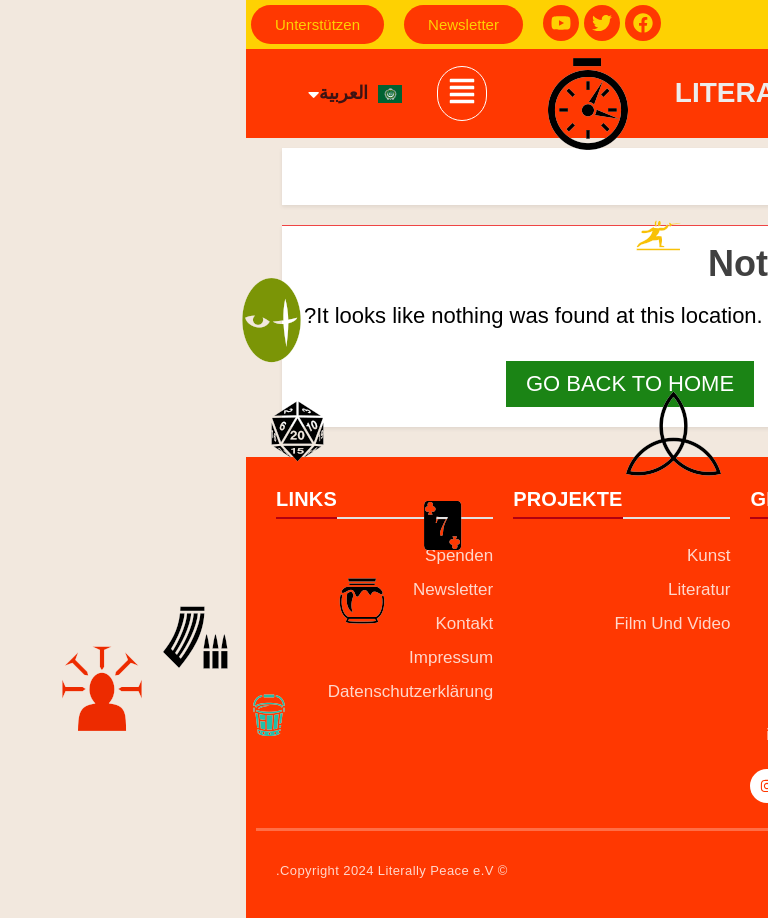 This screenshot has width=768, height=918. I want to click on view inventory or storage container, so click(362, 601).